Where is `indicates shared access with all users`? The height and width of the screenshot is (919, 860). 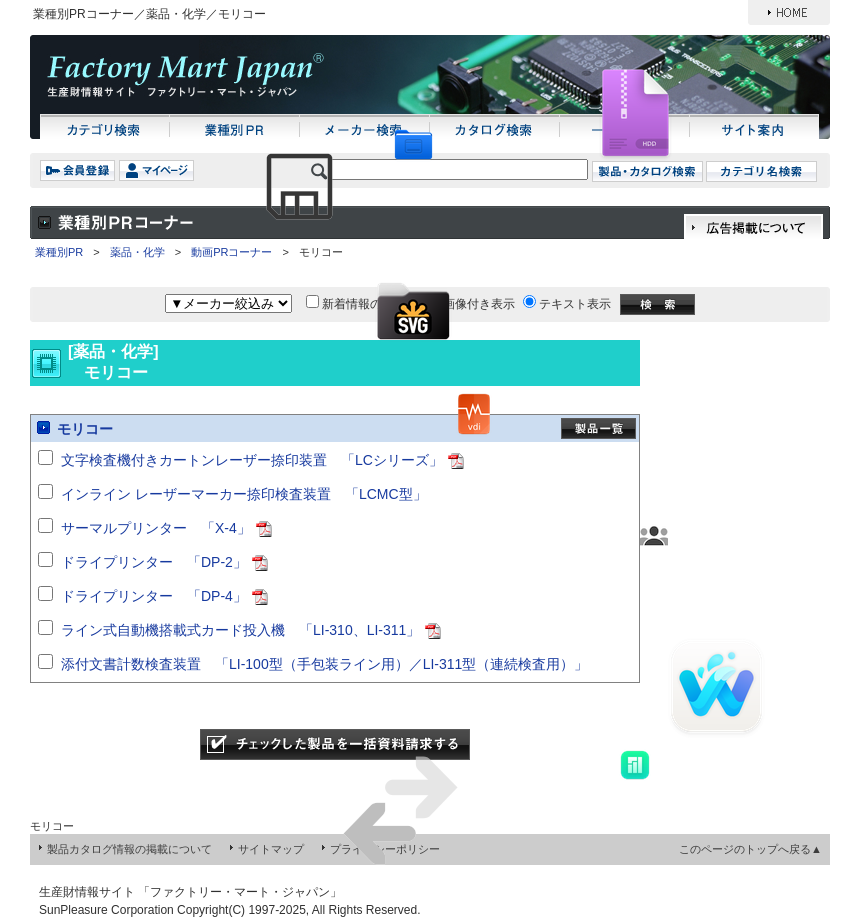 indicates shared access with all users is located at coordinates (654, 533).